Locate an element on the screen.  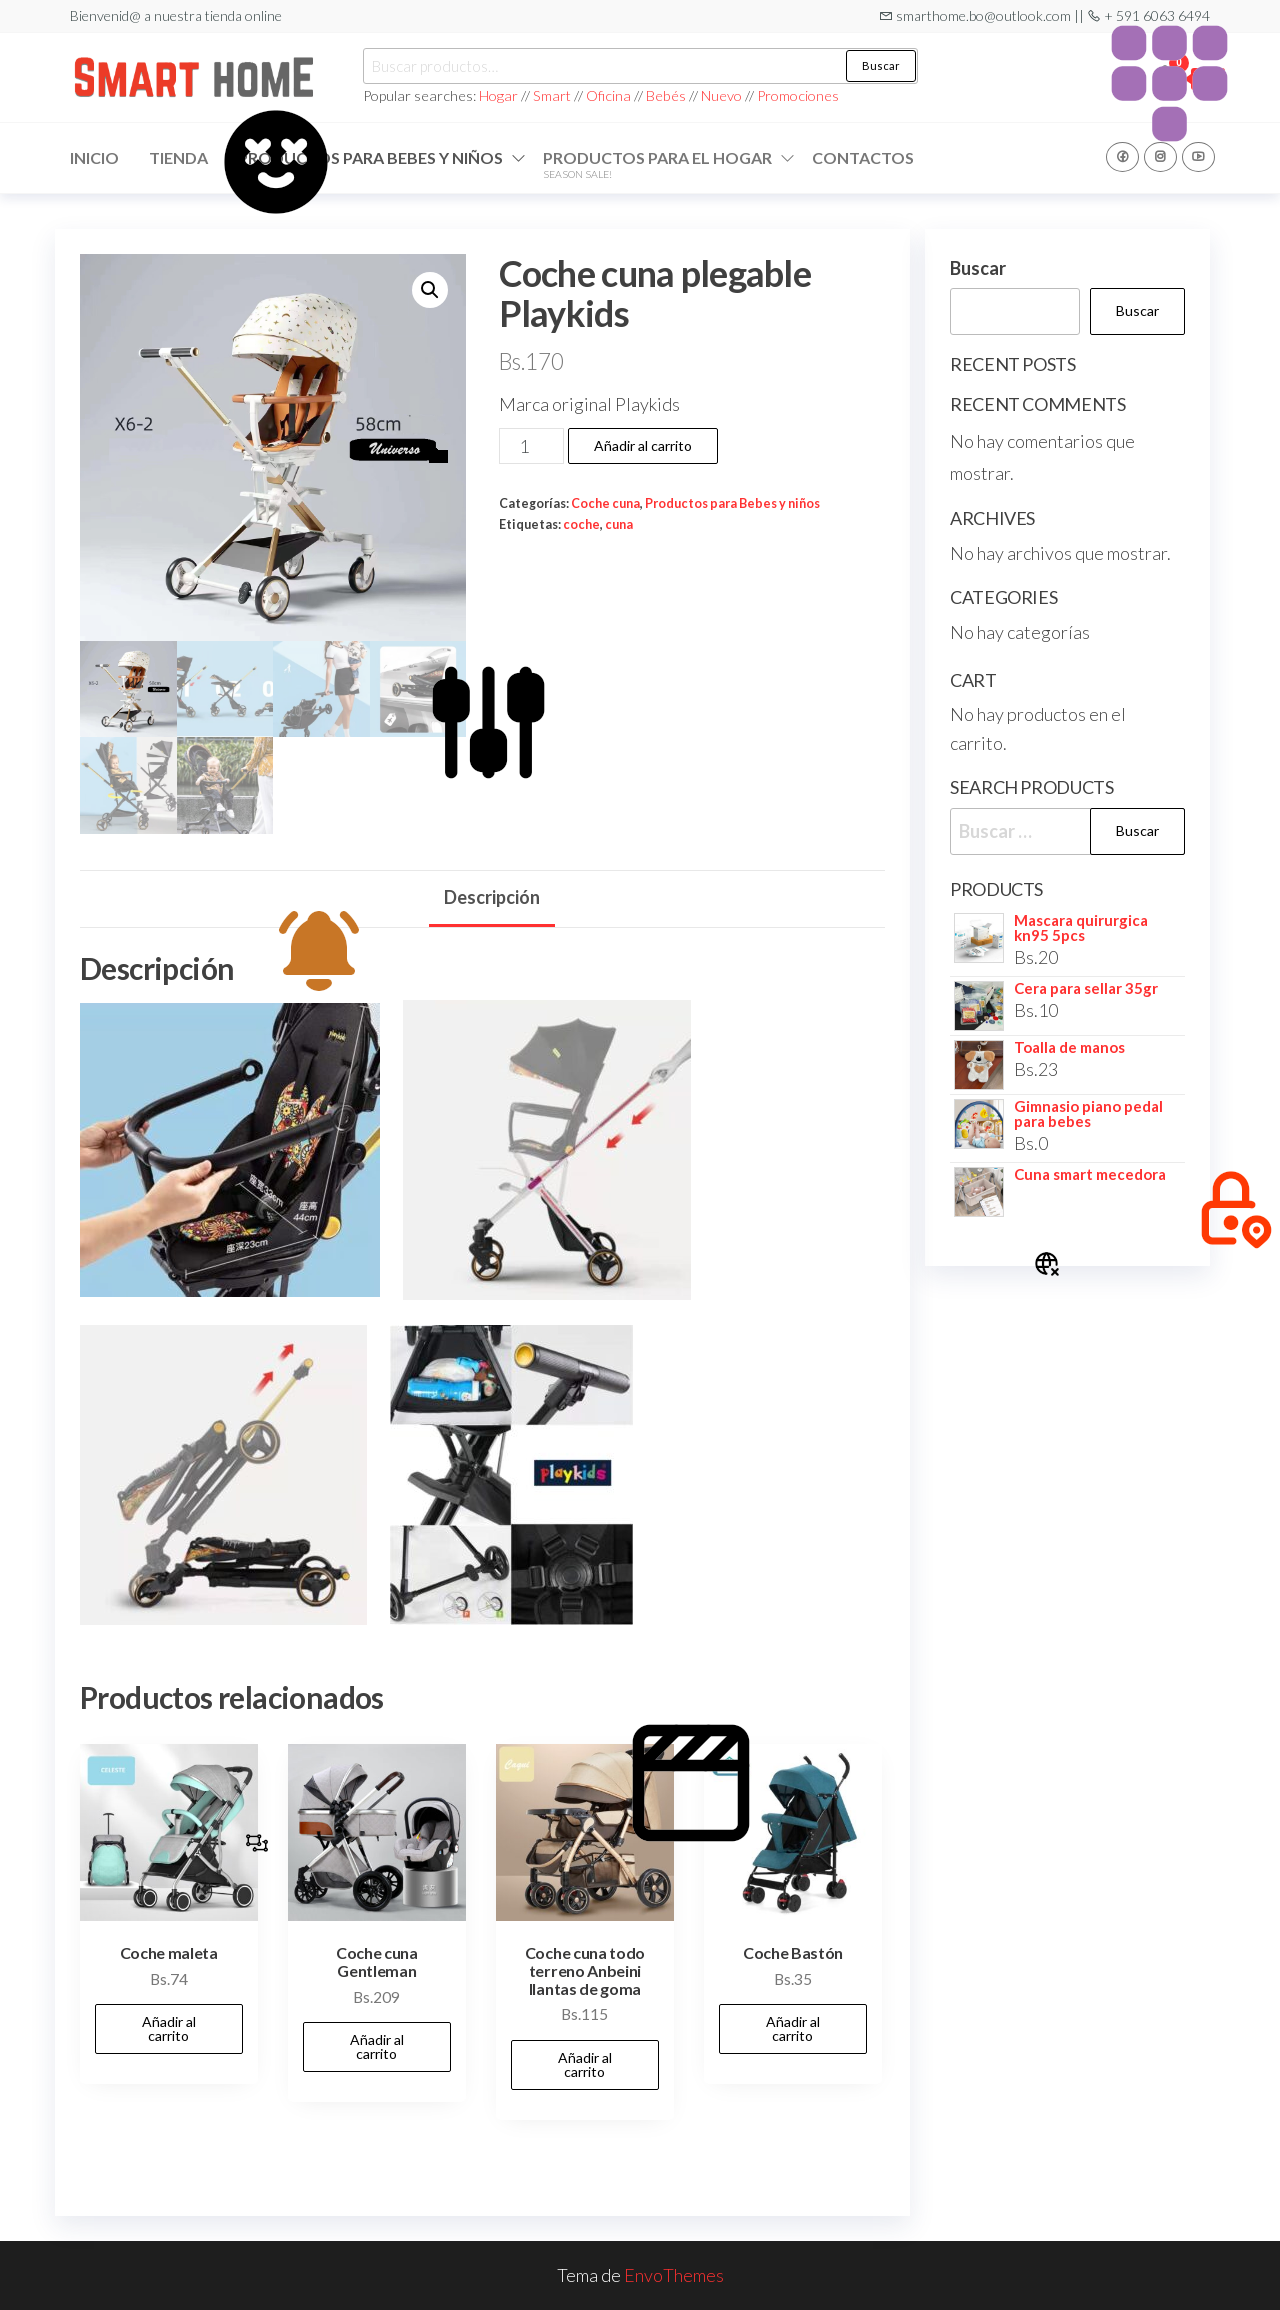
open the phone dialpad is located at coordinates (1169, 83).